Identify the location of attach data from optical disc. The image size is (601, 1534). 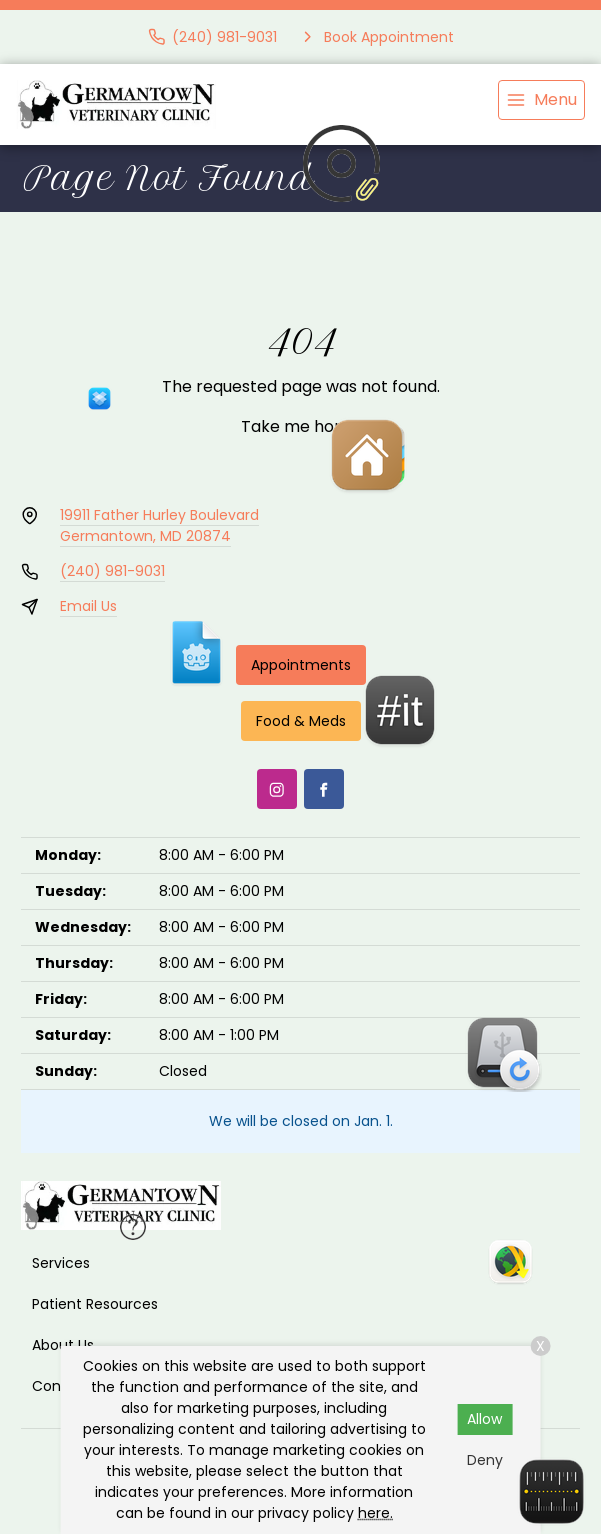
(341, 163).